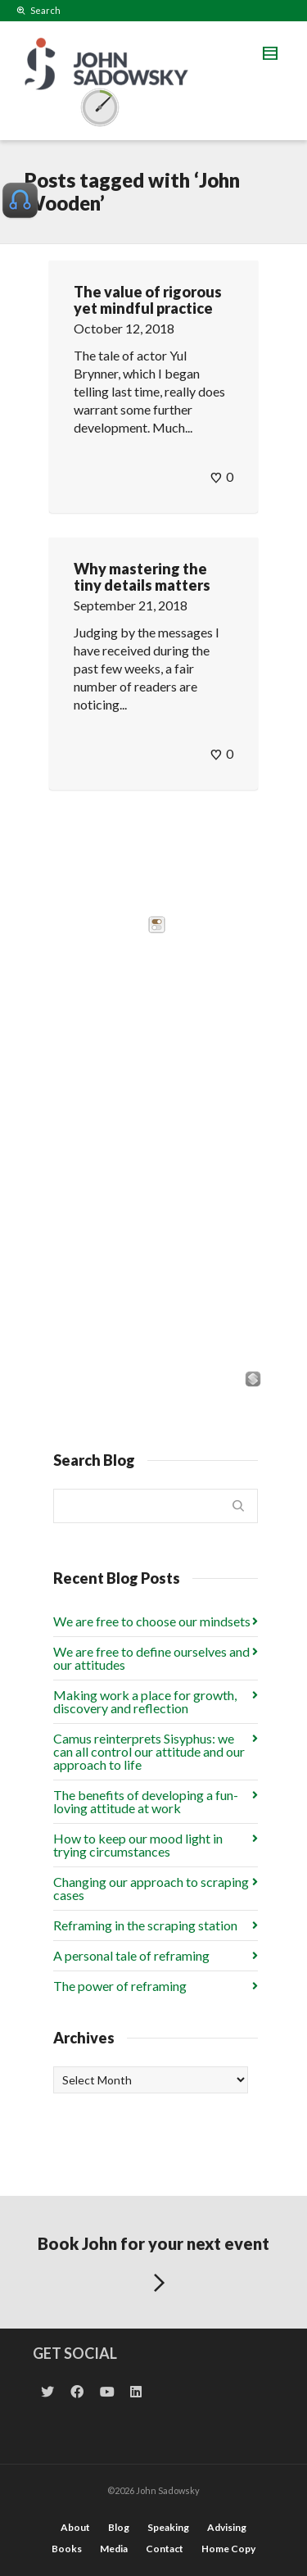 Image resolution: width=307 pixels, height=2576 pixels. I want to click on open sysprof system profiler application, so click(100, 107).